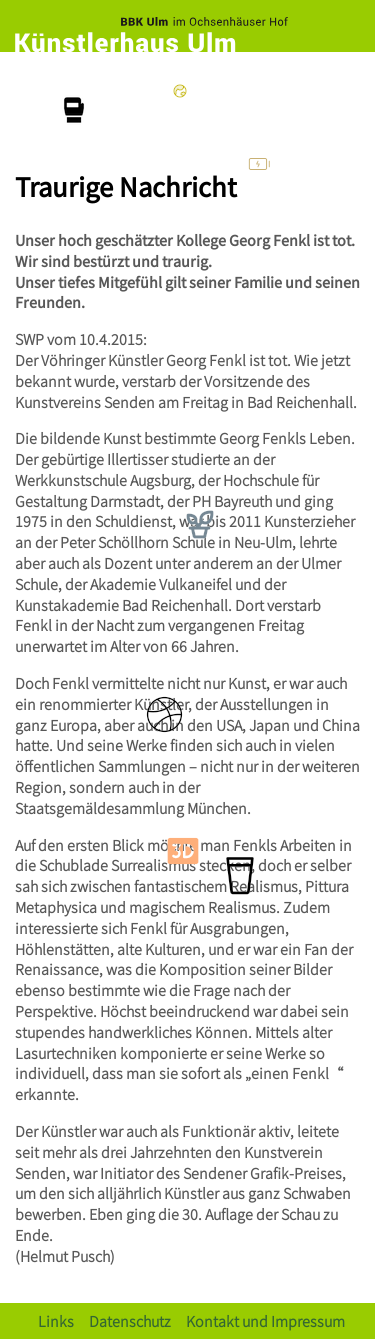 Image resolution: width=375 pixels, height=1339 pixels. I want to click on switch to international or global settings, so click(180, 91).